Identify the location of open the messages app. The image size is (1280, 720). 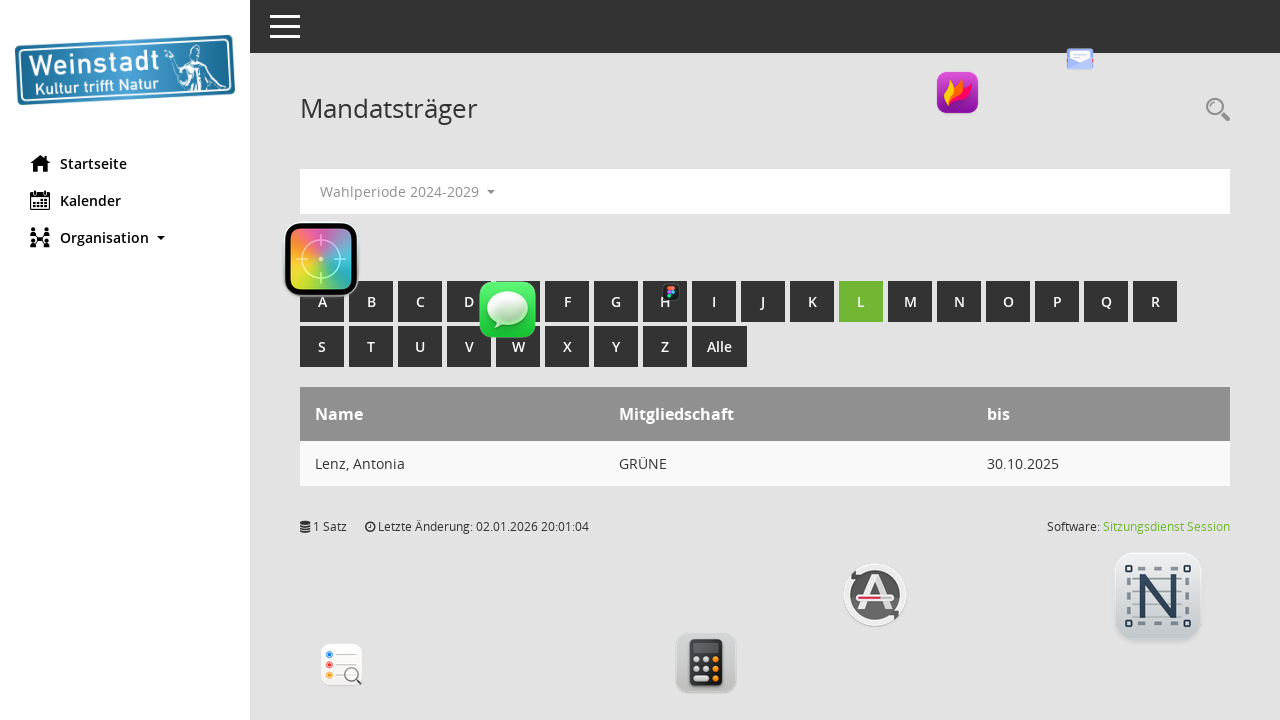
(507, 309).